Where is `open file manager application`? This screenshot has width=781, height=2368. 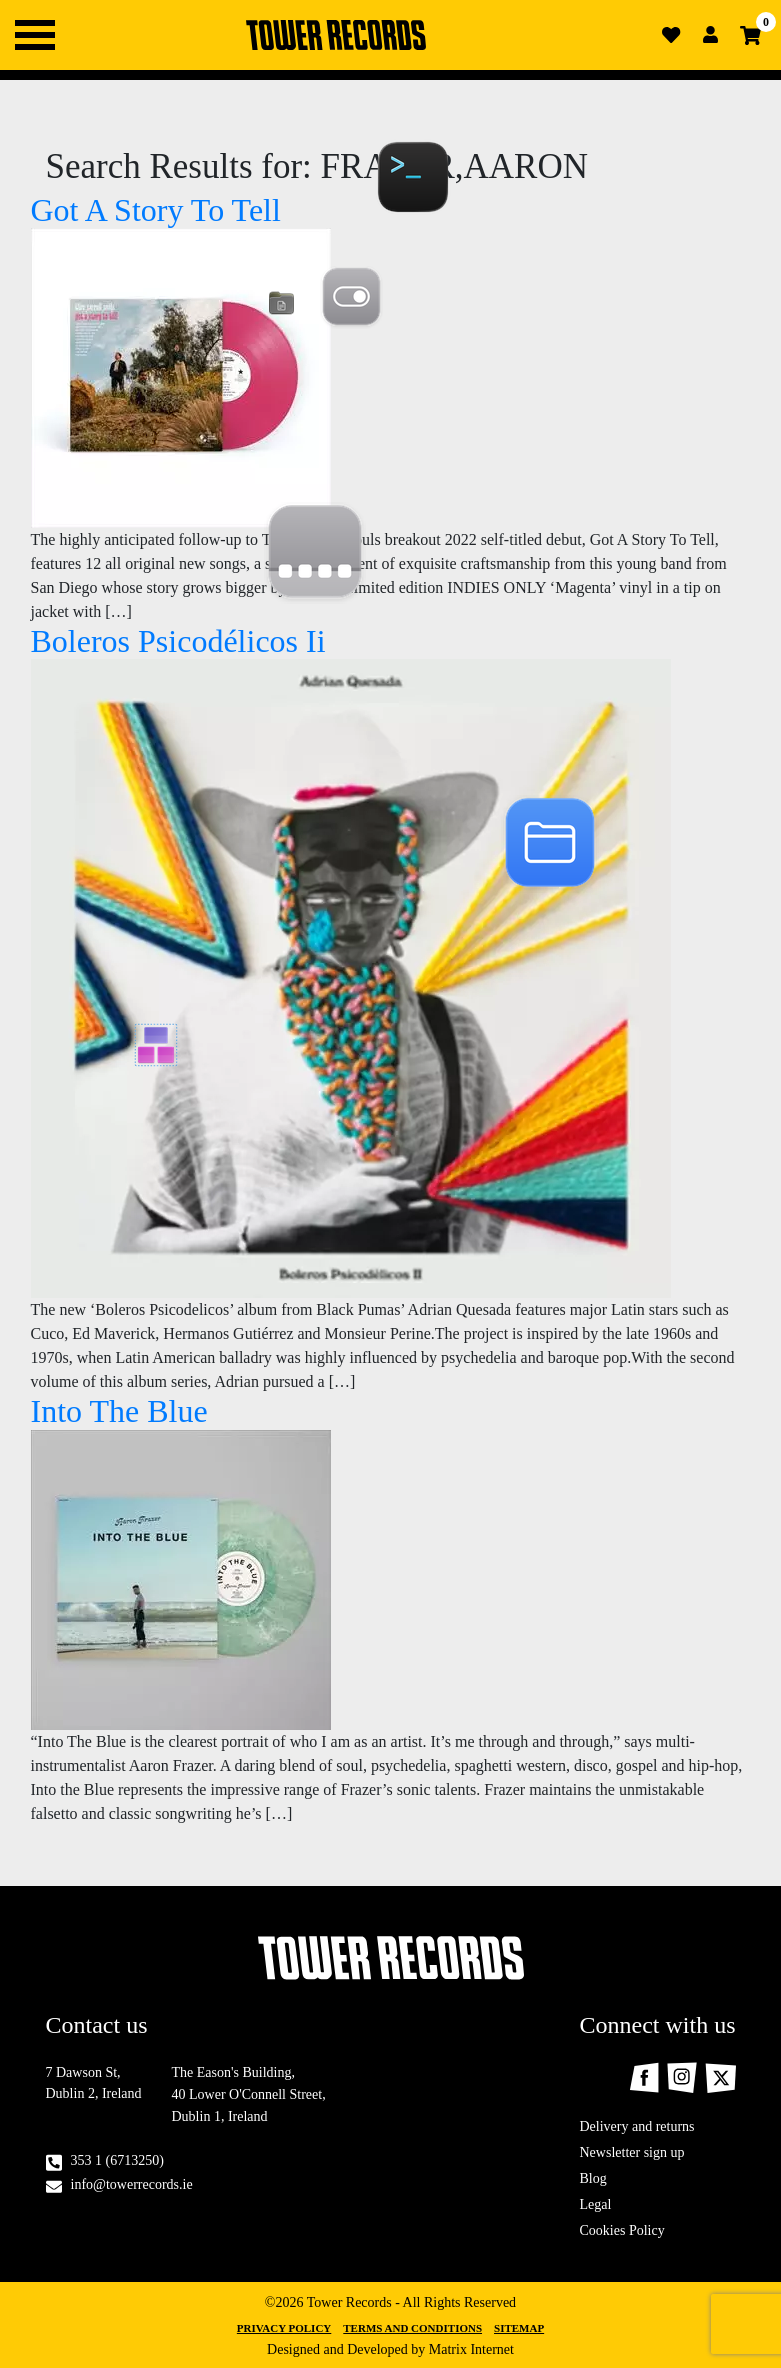 open file manager application is located at coordinates (550, 844).